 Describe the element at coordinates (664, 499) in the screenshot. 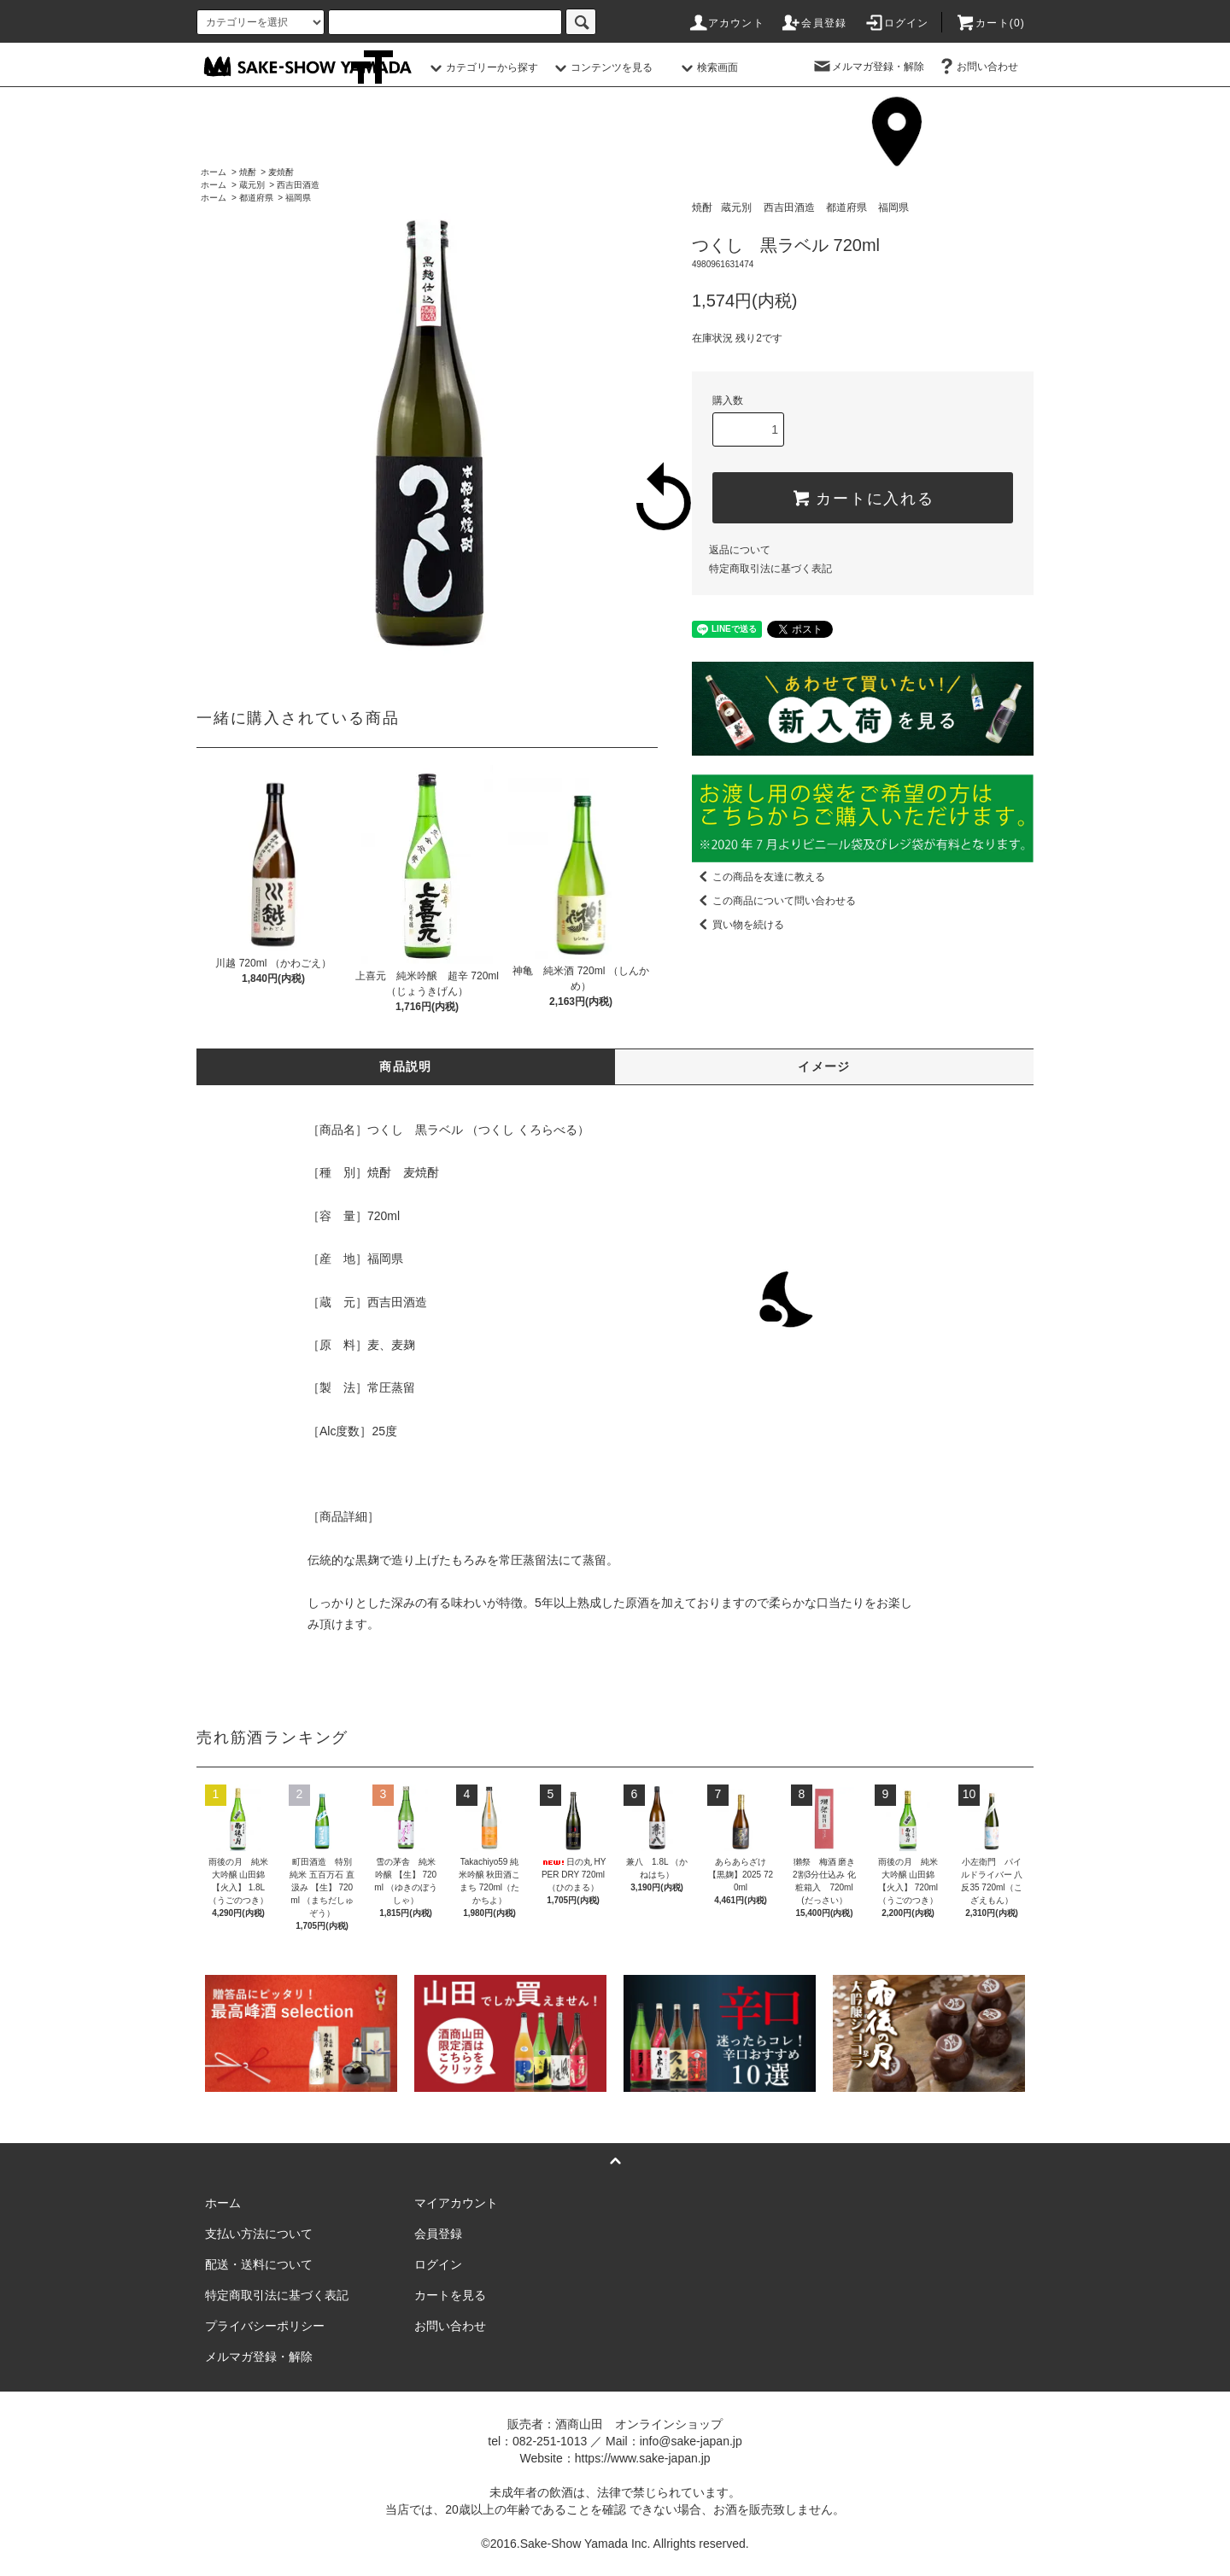

I see `replay or restart current media` at that location.